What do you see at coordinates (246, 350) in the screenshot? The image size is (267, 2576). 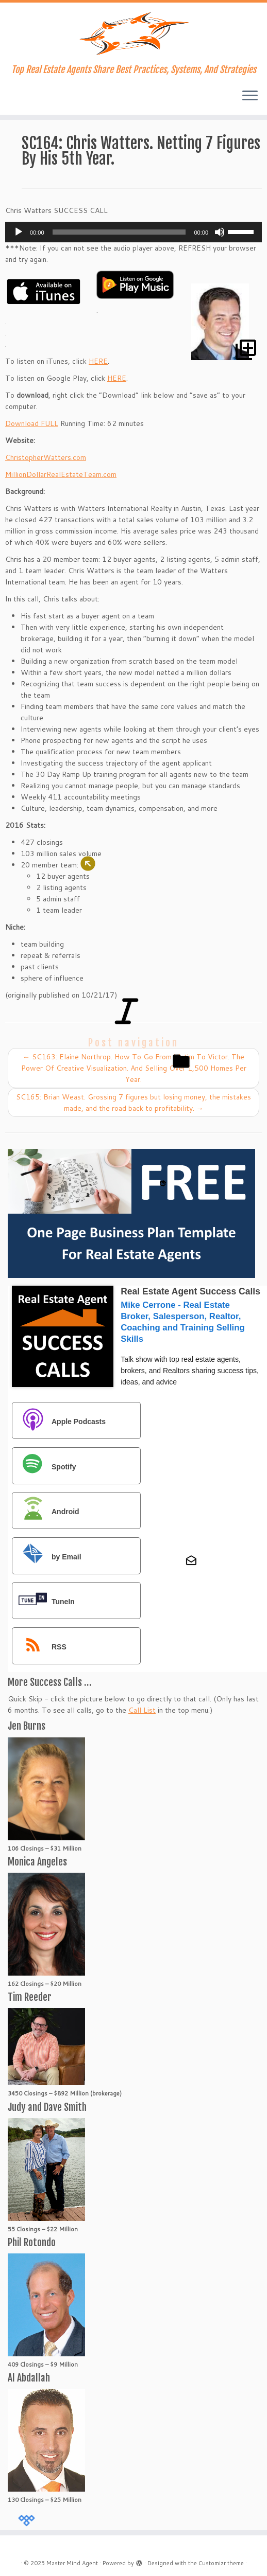 I see `add a new photo to your collection` at bounding box center [246, 350].